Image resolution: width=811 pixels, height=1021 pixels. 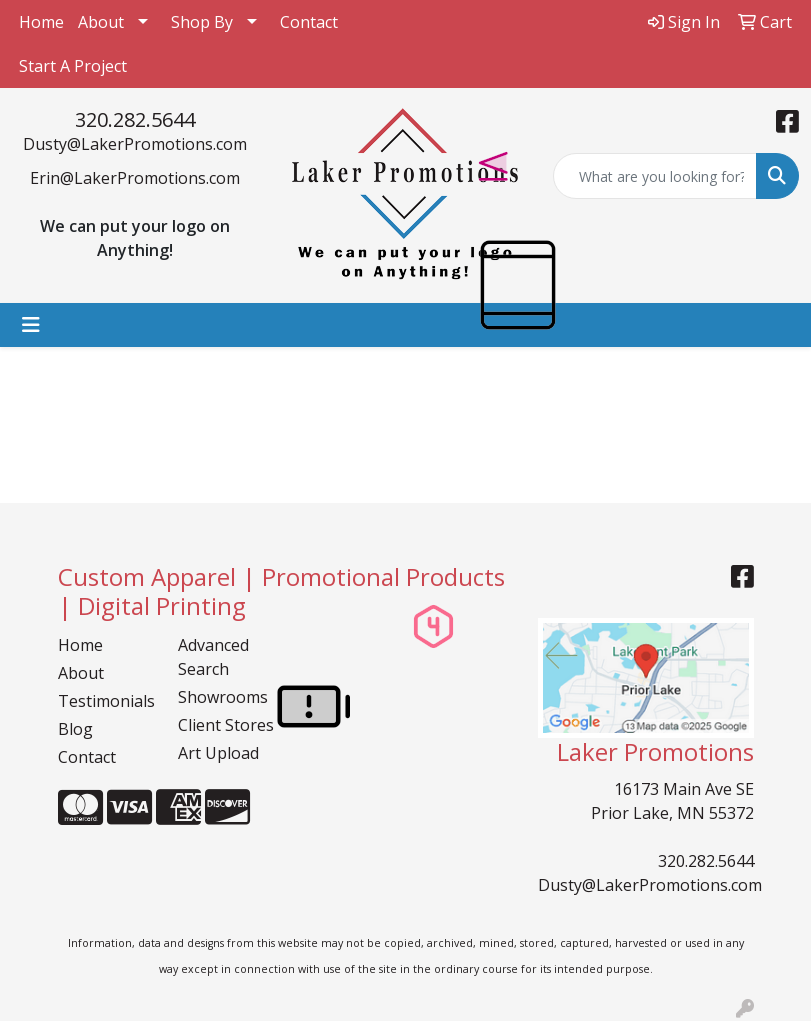 What do you see at coordinates (433, 626) in the screenshot?
I see `step 4 in a multi-step process` at bounding box center [433, 626].